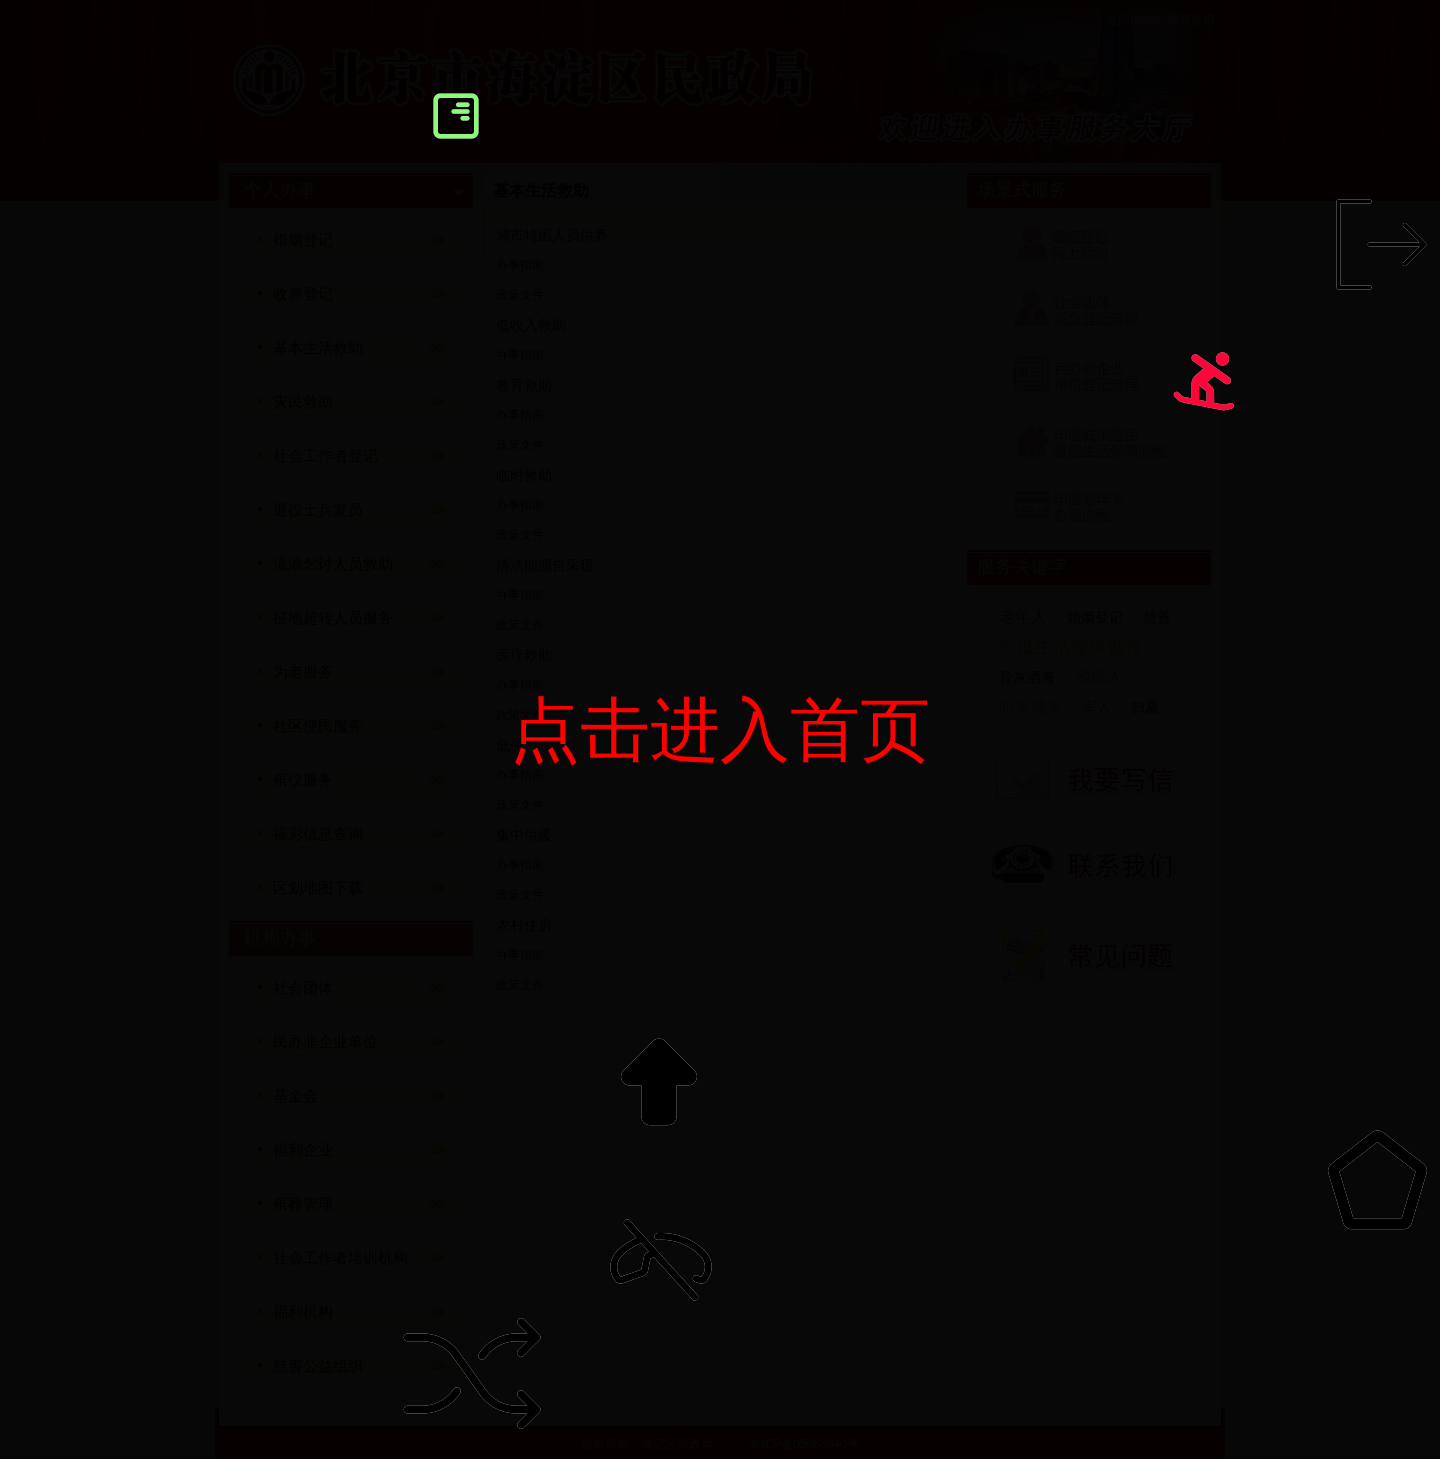 The width and height of the screenshot is (1440, 1459). I want to click on access snowboarding or winter sports content, so click(1206, 380).